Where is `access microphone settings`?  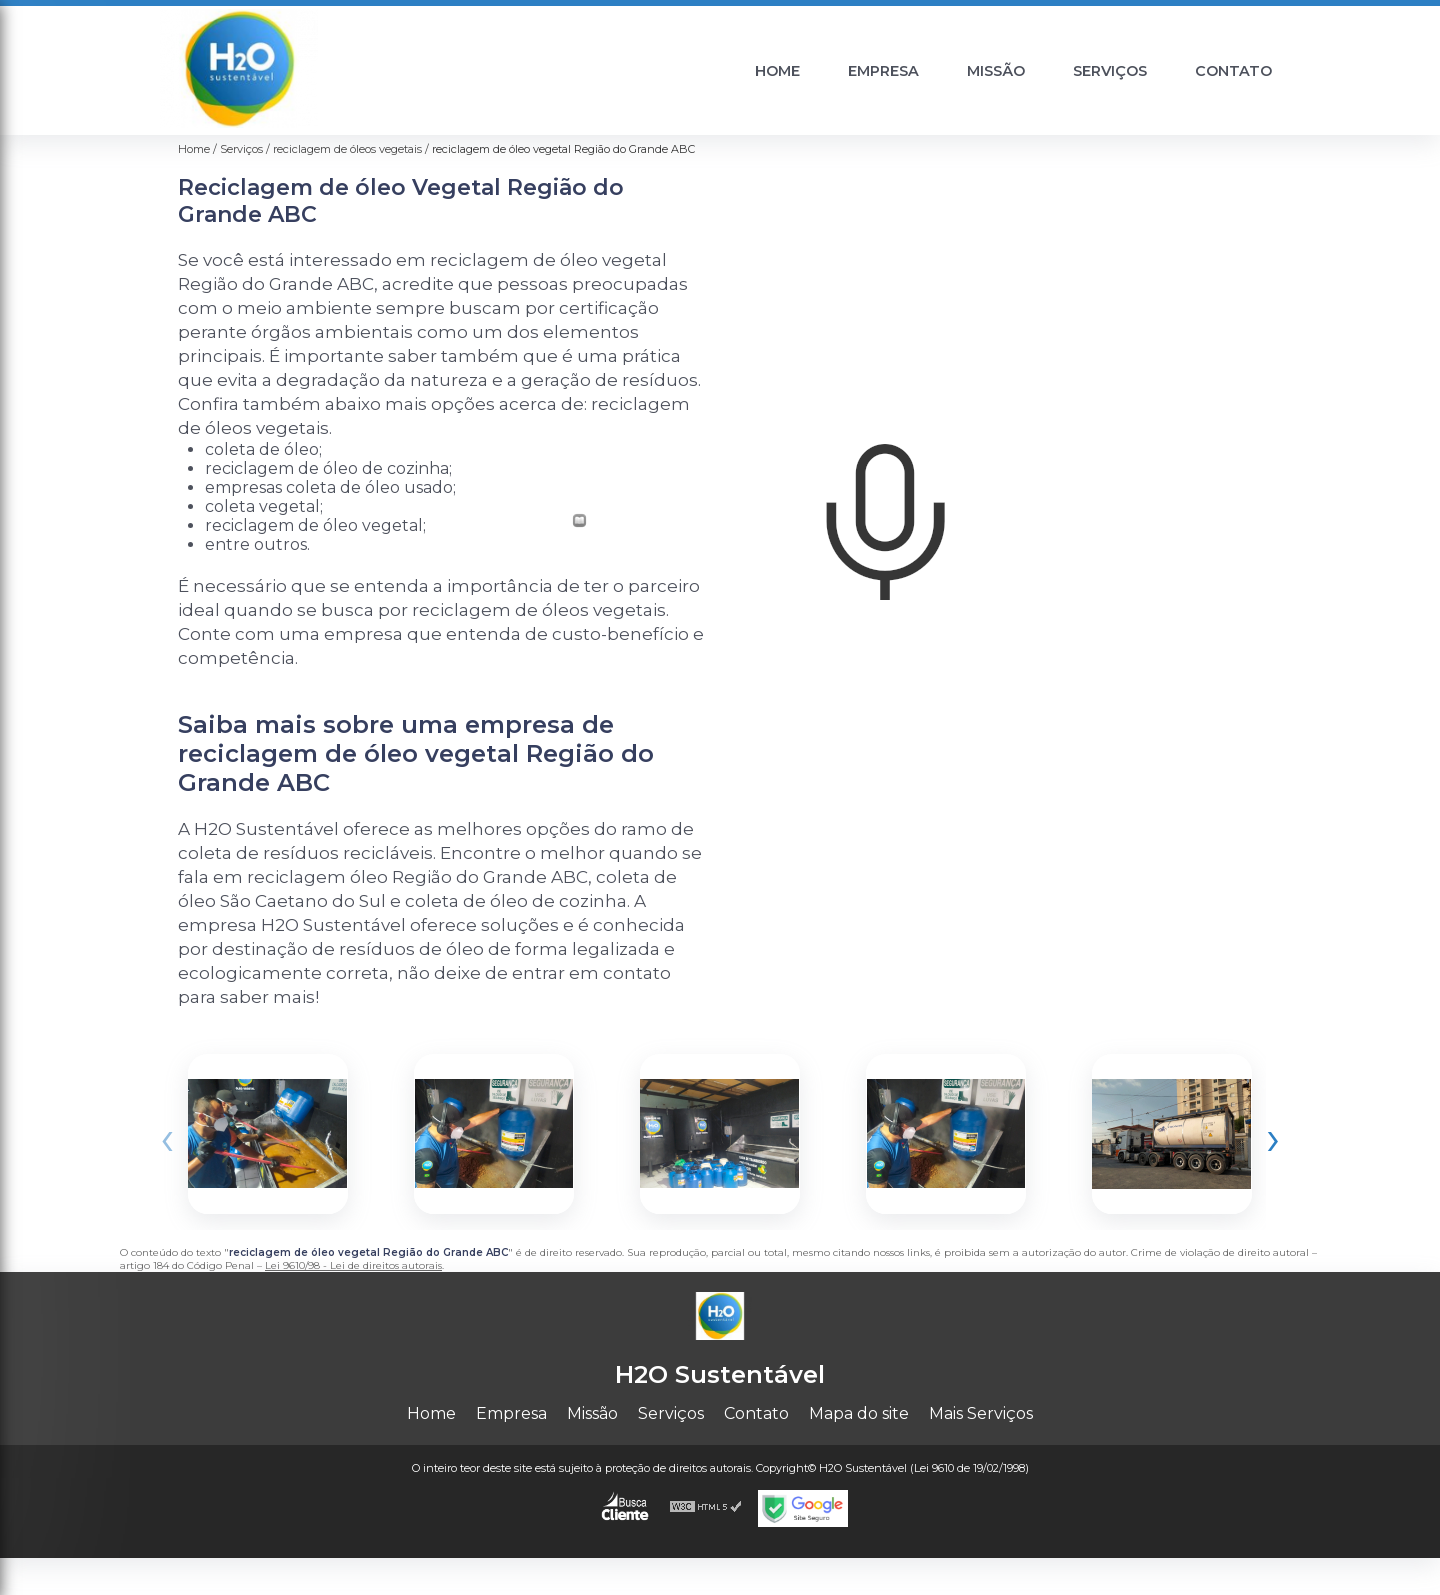 access microphone settings is located at coordinates (885, 522).